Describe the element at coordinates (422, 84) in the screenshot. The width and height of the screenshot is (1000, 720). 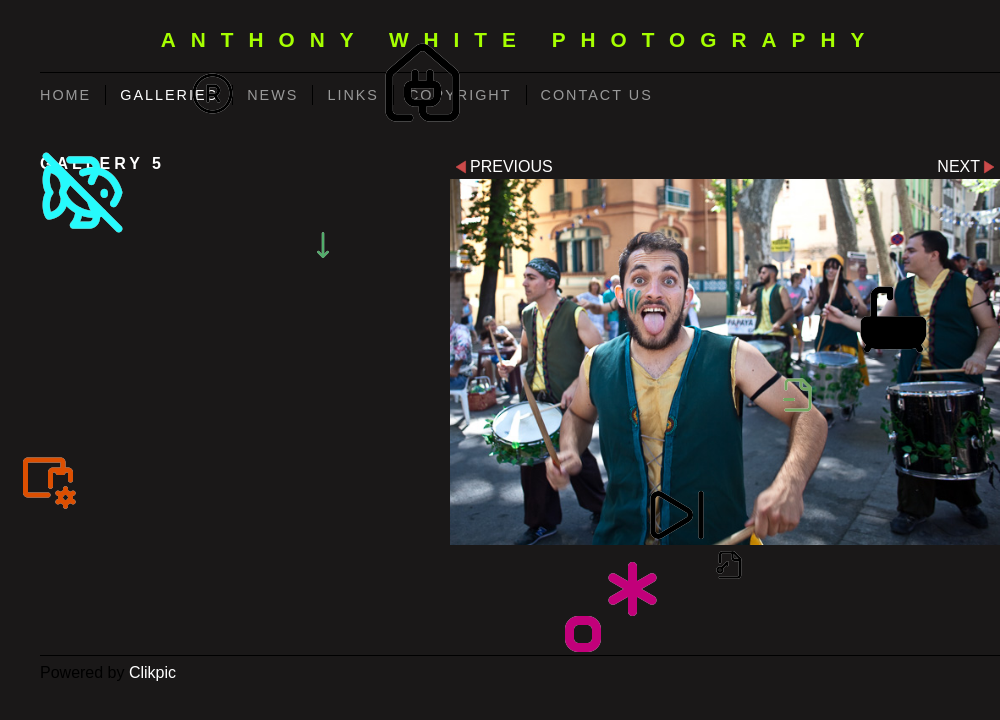
I see `access smart home power settings` at that location.